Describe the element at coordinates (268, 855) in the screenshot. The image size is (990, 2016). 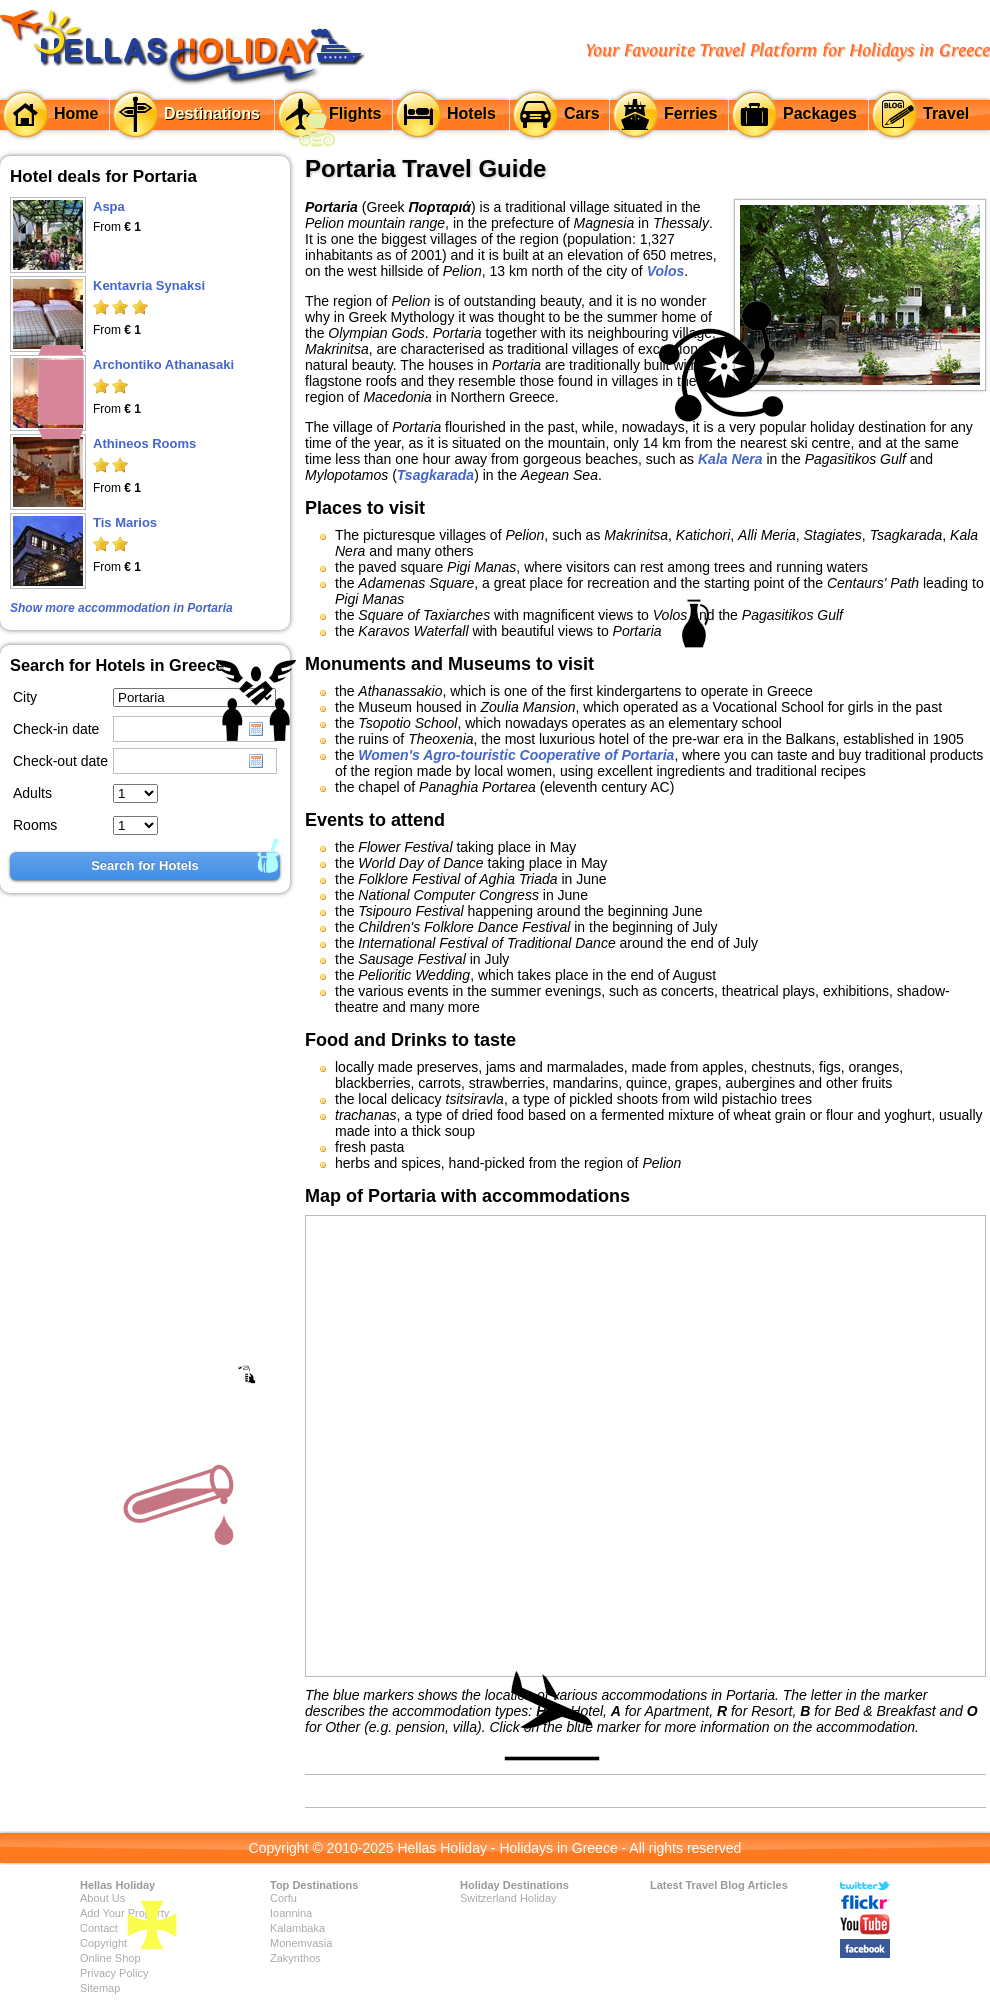
I see `access honey or sweet reward items` at that location.